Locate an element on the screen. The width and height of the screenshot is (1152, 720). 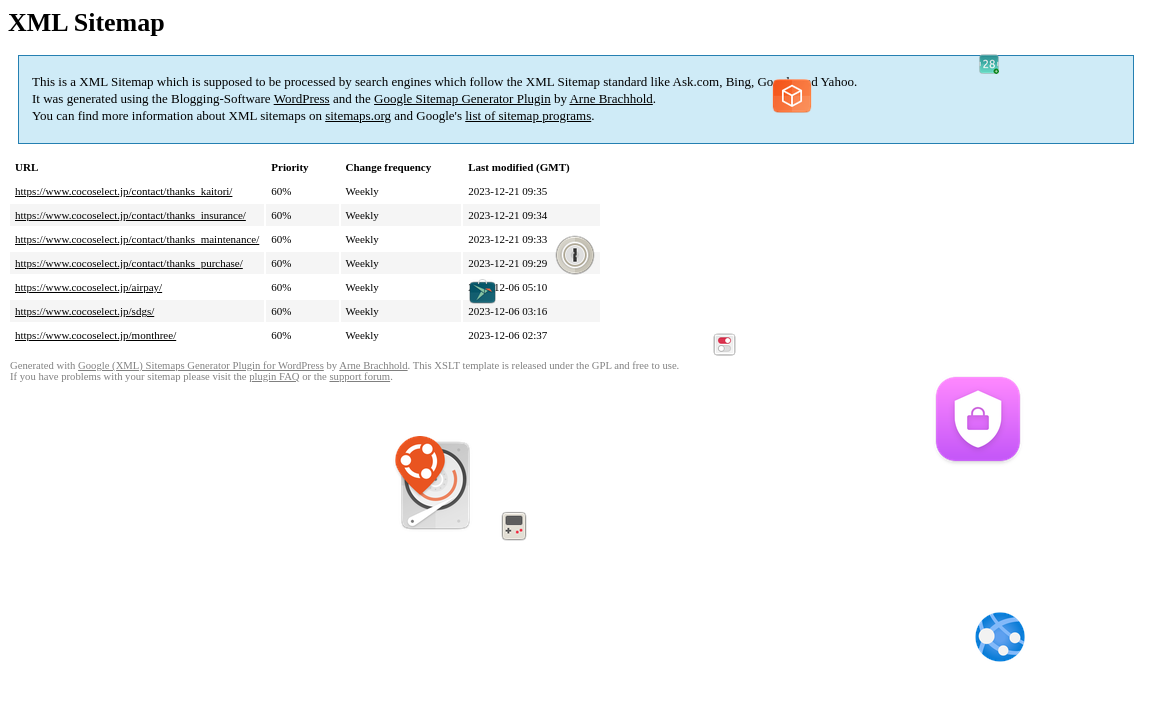
open gnome tweaks settings is located at coordinates (724, 344).